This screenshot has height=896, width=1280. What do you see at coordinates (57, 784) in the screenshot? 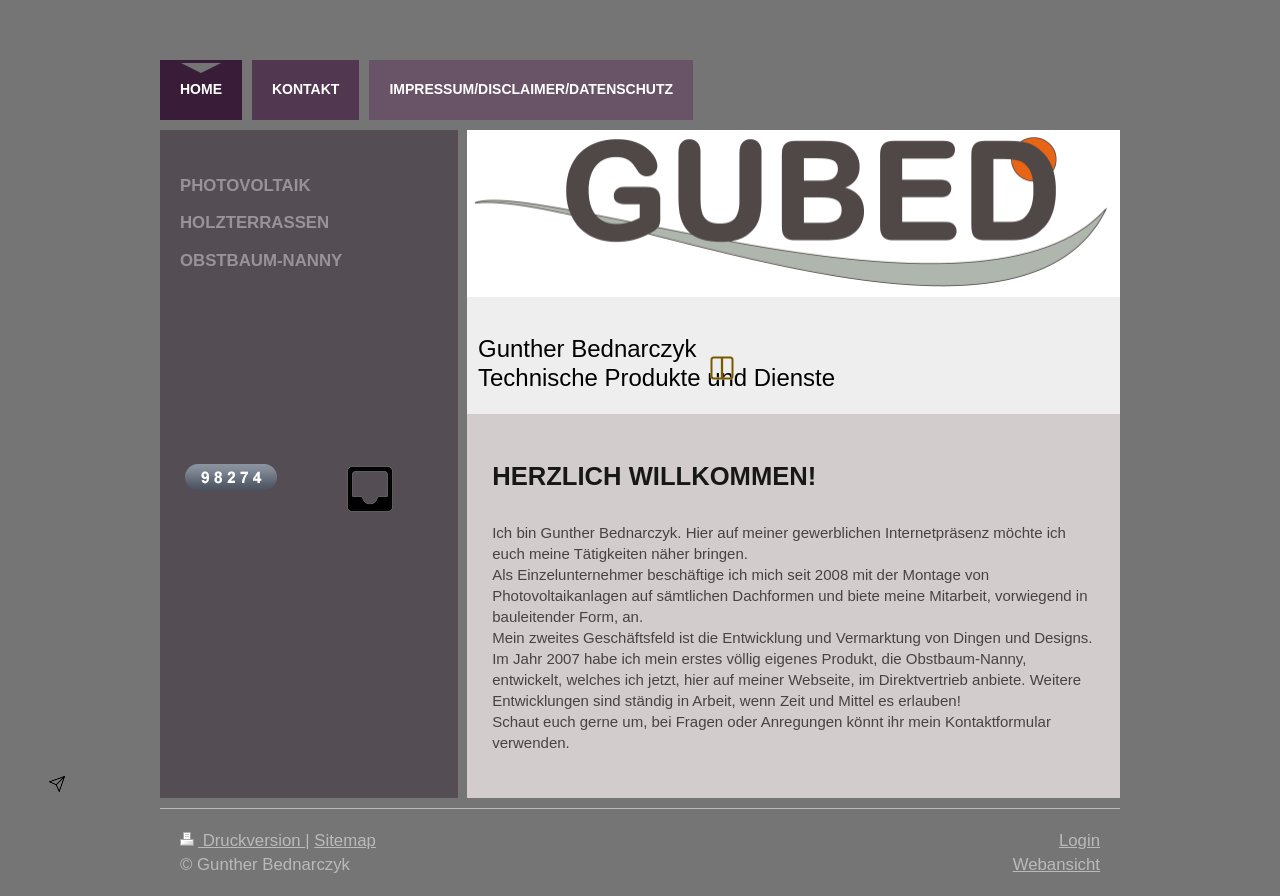
I see `send a message` at bounding box center [57, 784].